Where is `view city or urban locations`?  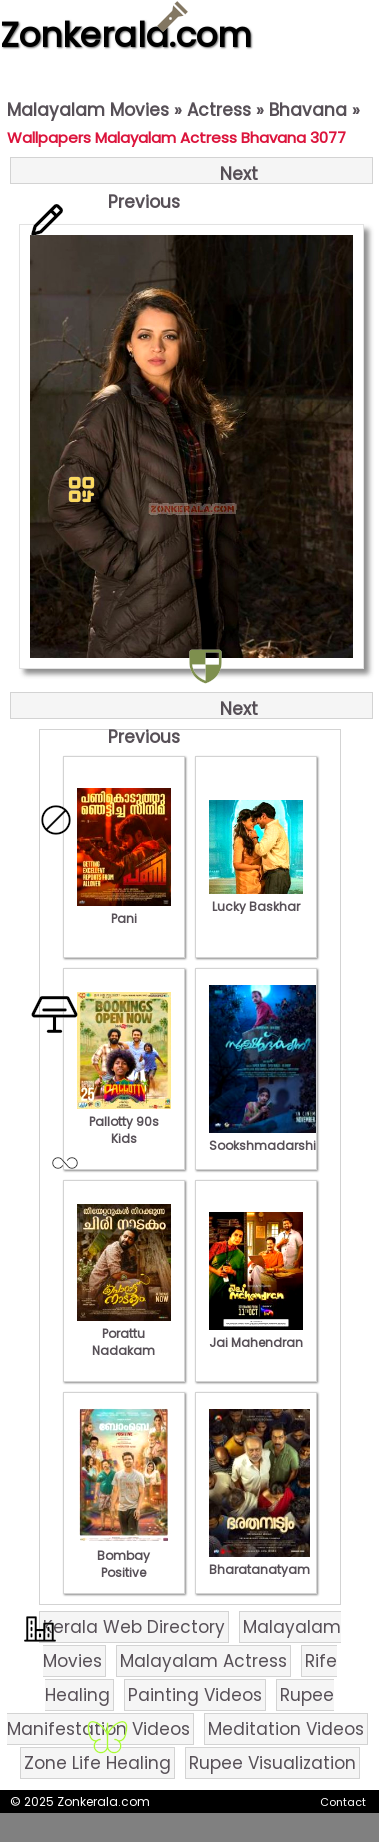
view city or urban locations is located at coordinates (40, 1629).